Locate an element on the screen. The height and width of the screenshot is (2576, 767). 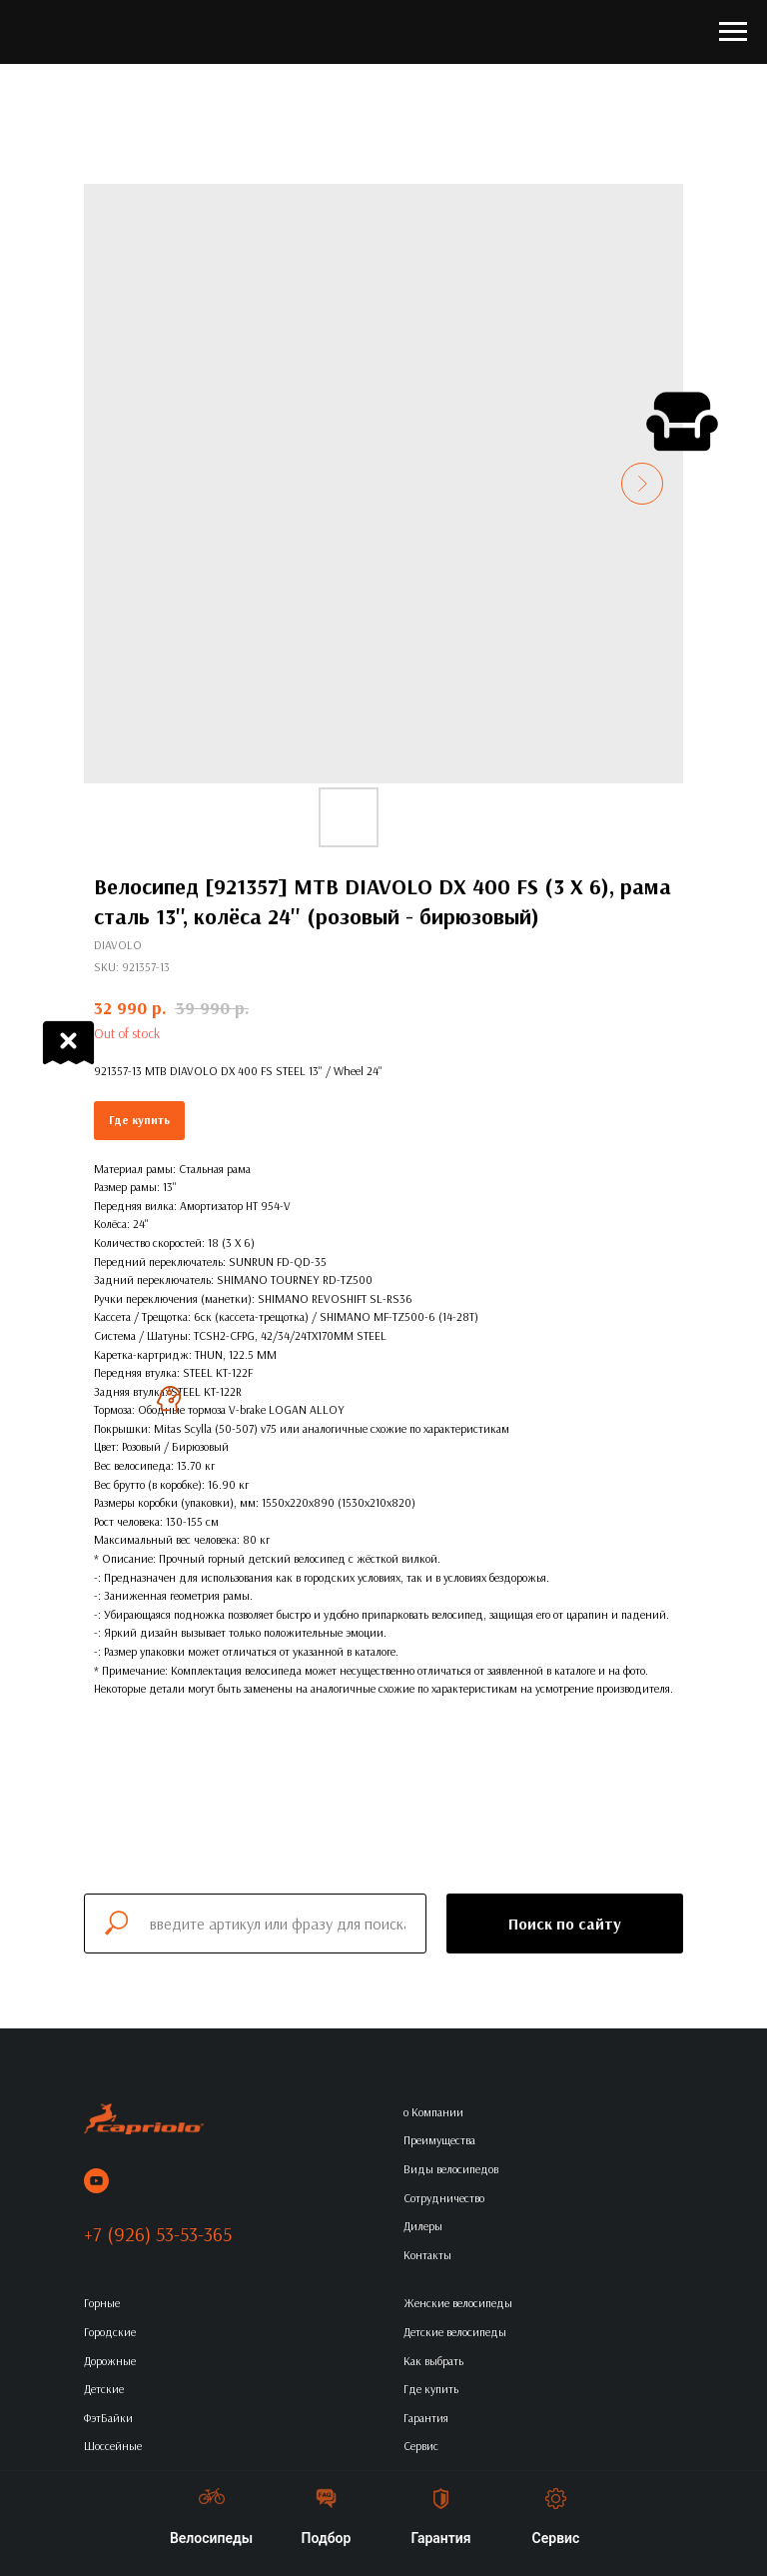
cancel or void a receipt is located at coordinates (68, 1042).